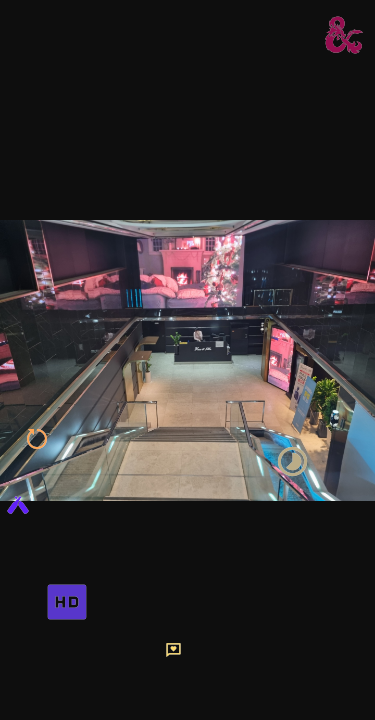  I want to click on indicates task or download is 50% complete, so click(292, 461).